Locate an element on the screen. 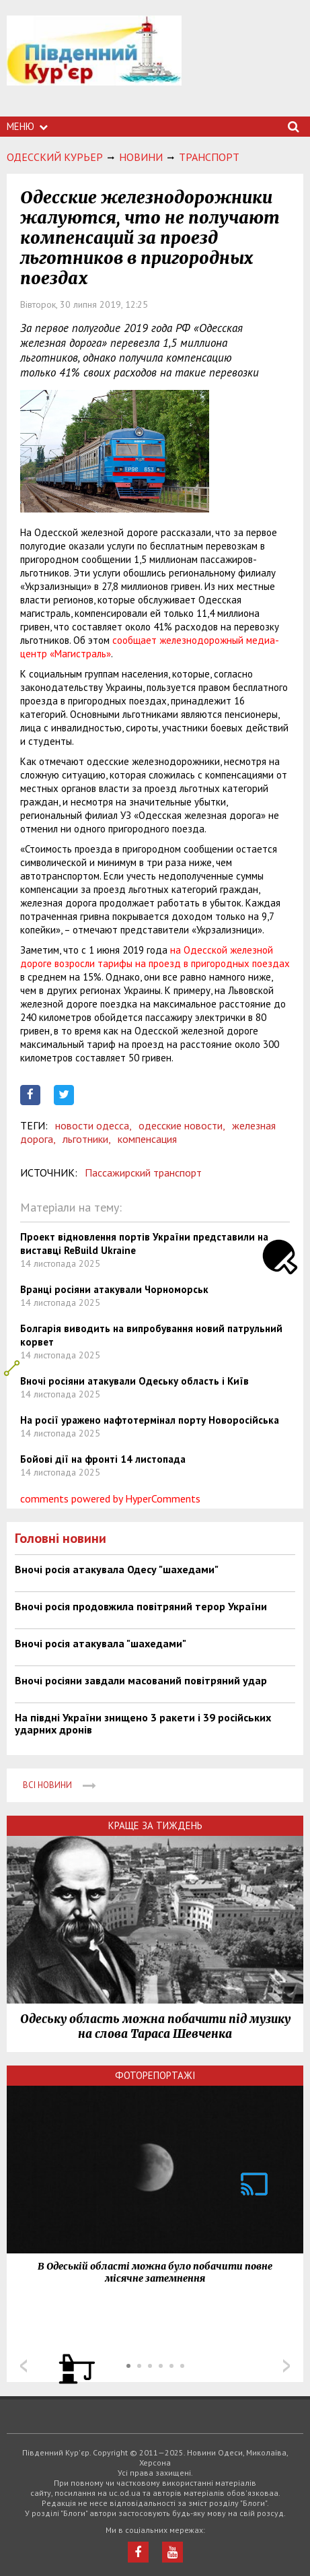 The width and height of the screenshot is (310, 2576). draw a line between two points is located at coordinates (11, 1368).